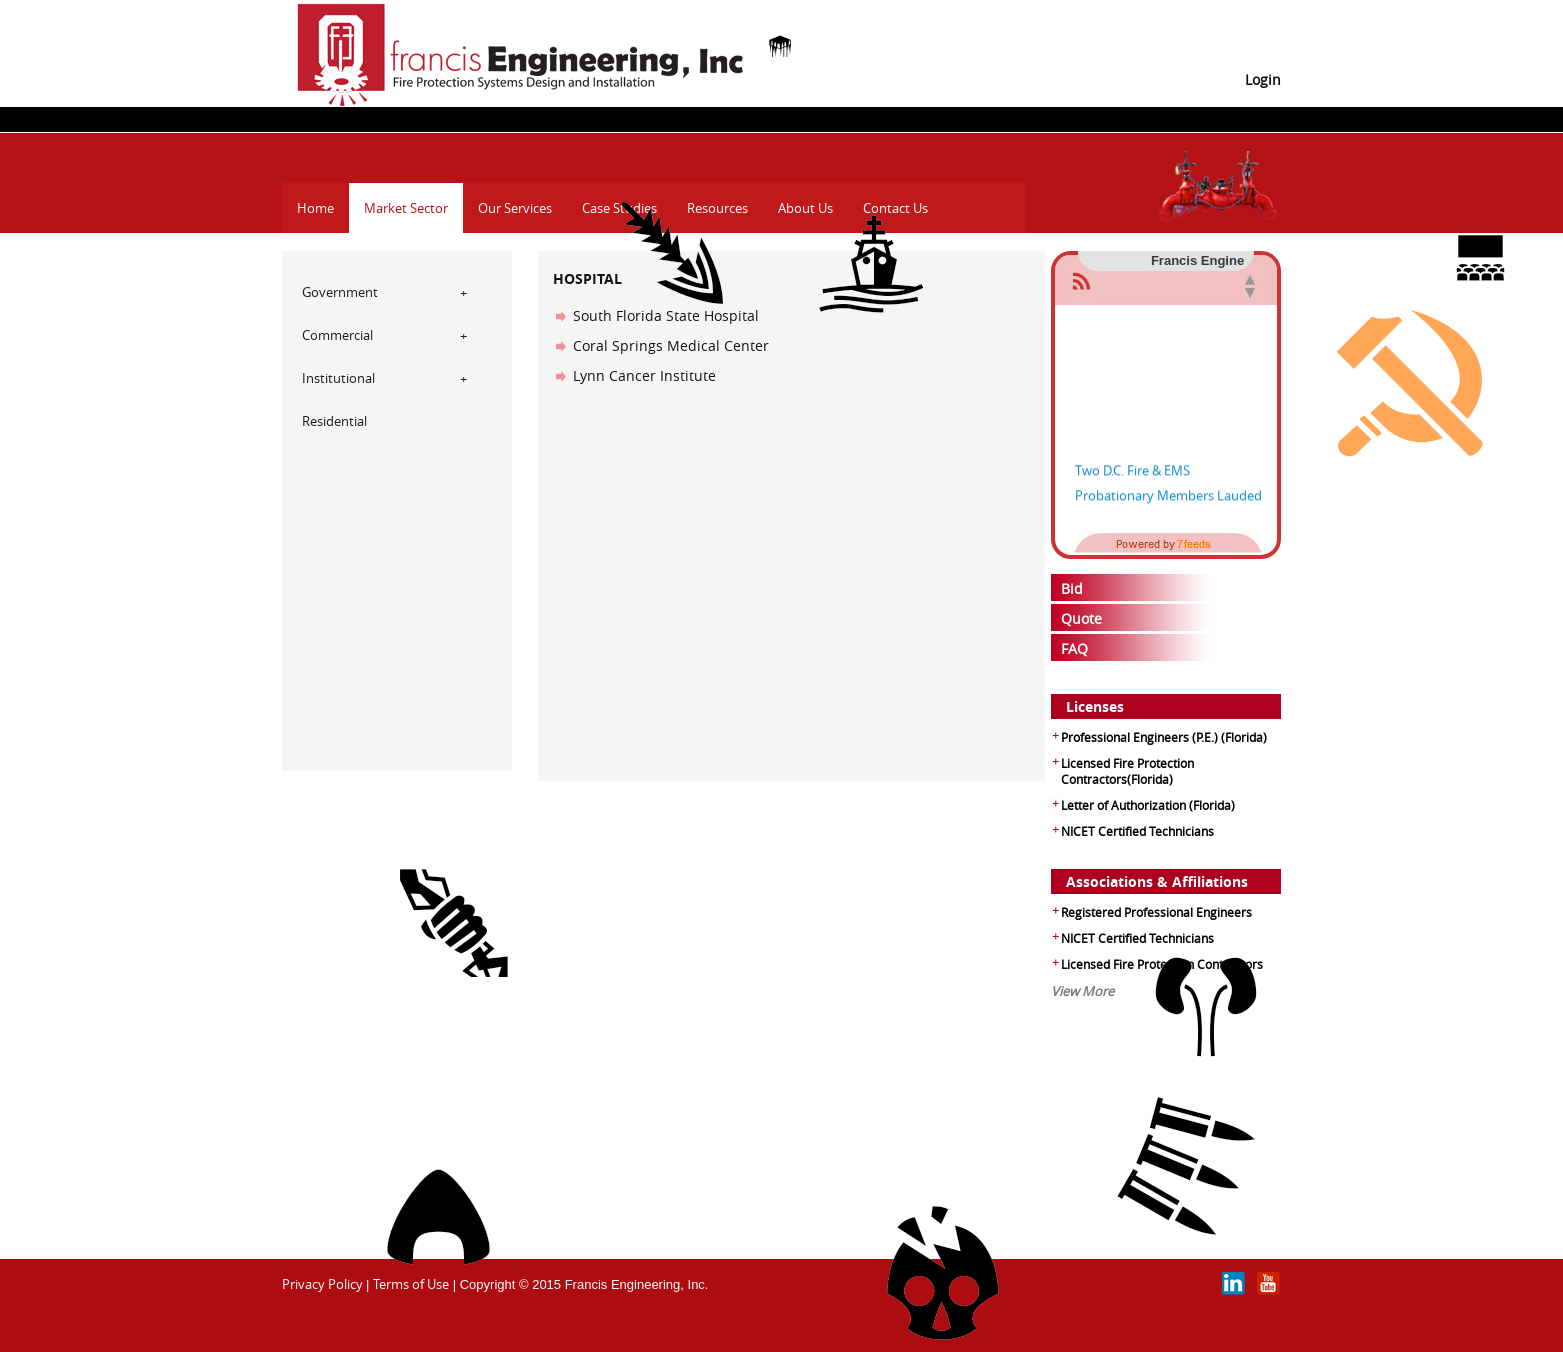  Describe the element at coordinates (941, 1275) in the screenshot. I see `indicates player death or game over state` at that location.